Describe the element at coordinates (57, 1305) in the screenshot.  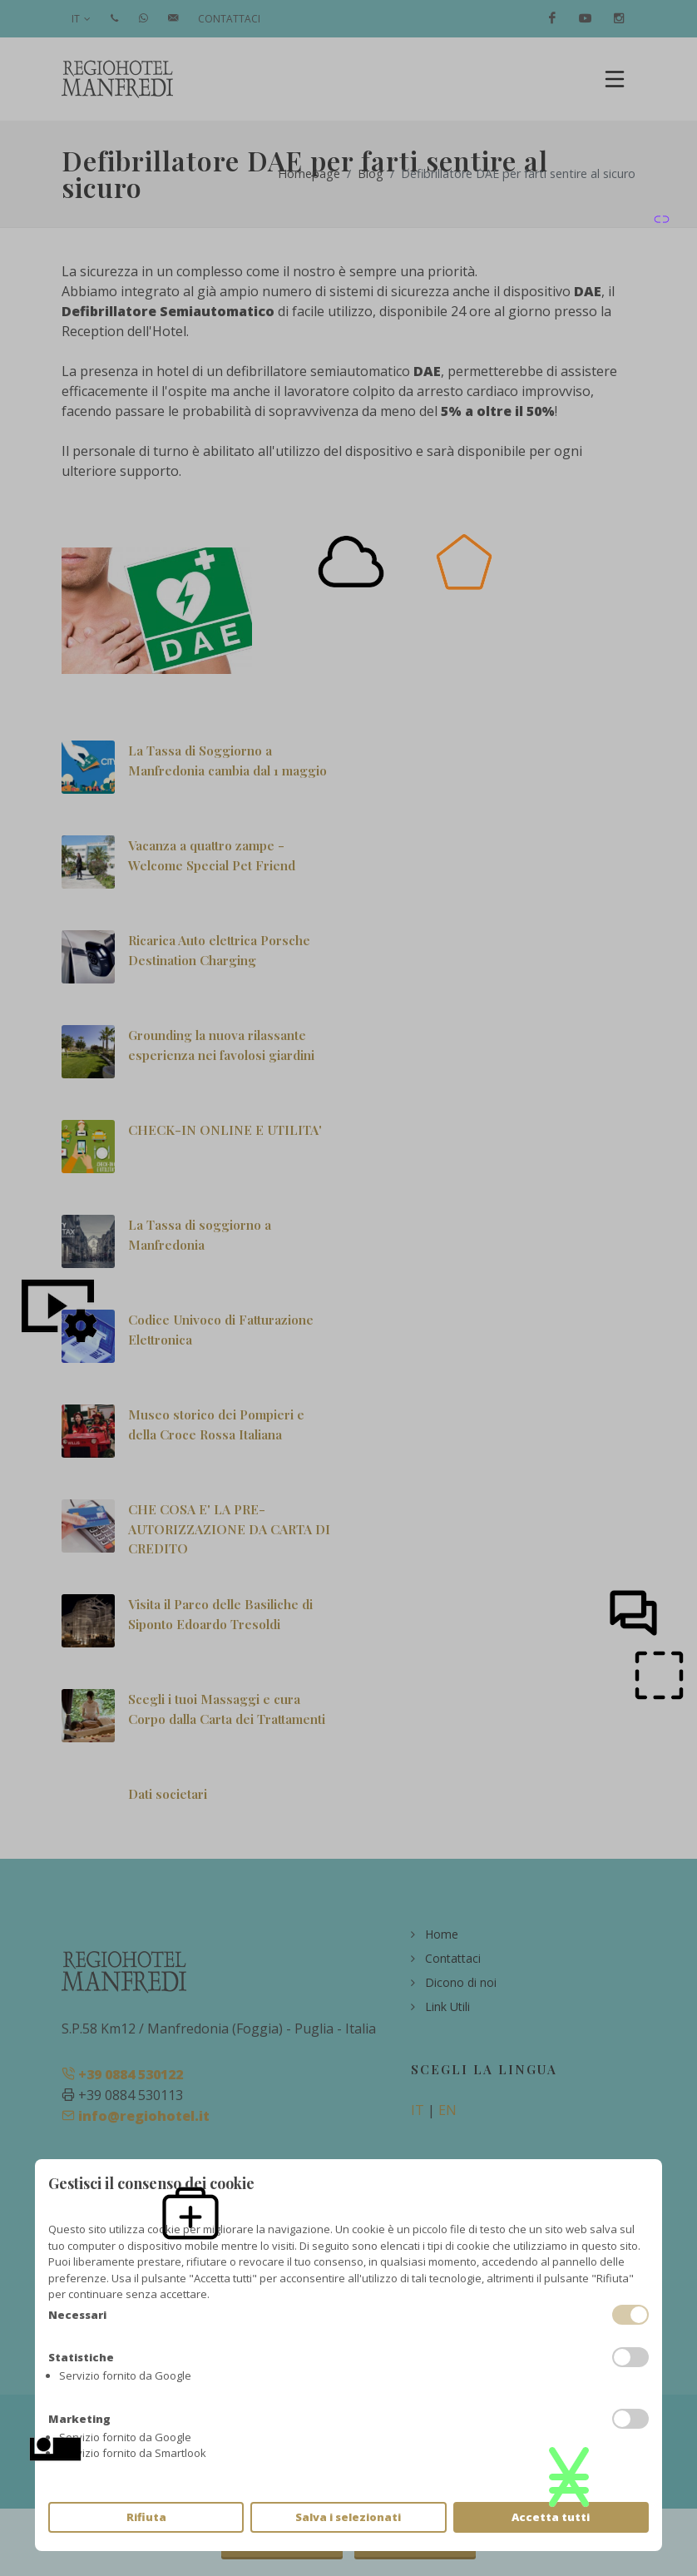
I see `adjust video playback settings` at that location.